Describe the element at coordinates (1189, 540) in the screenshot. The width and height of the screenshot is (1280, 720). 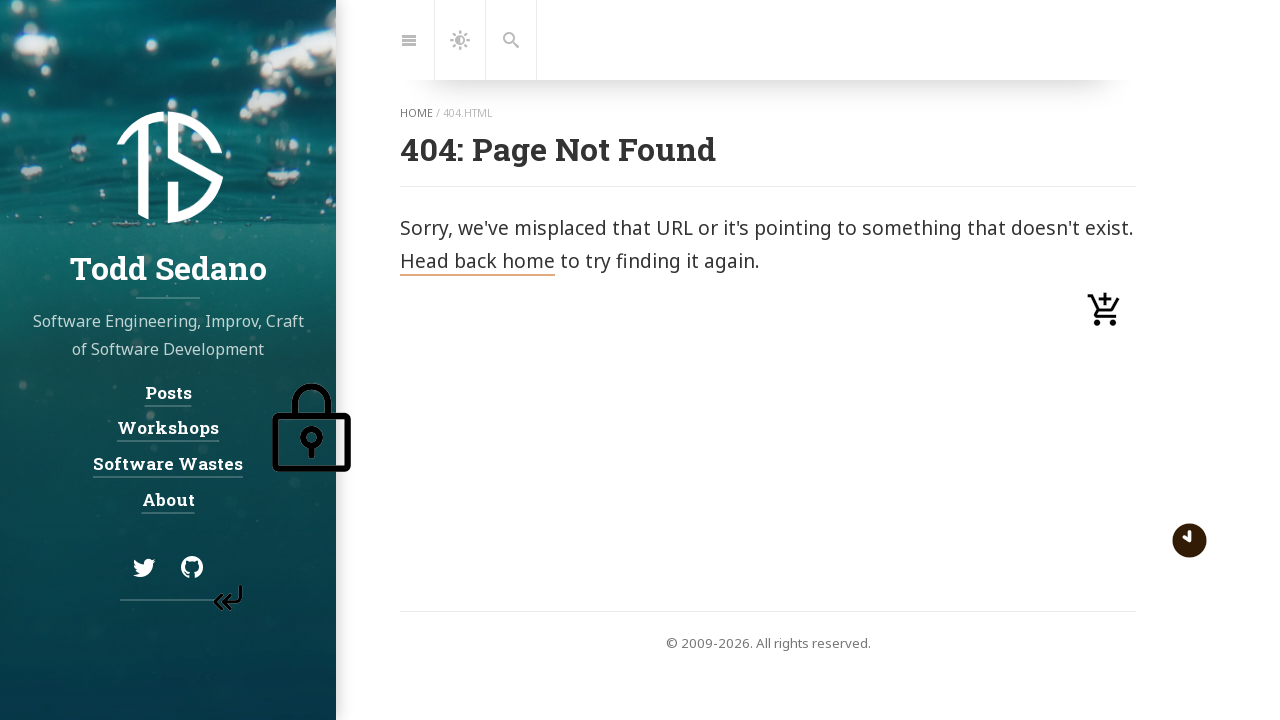
I see `indicates the current time is 10 o'clock` at that location.